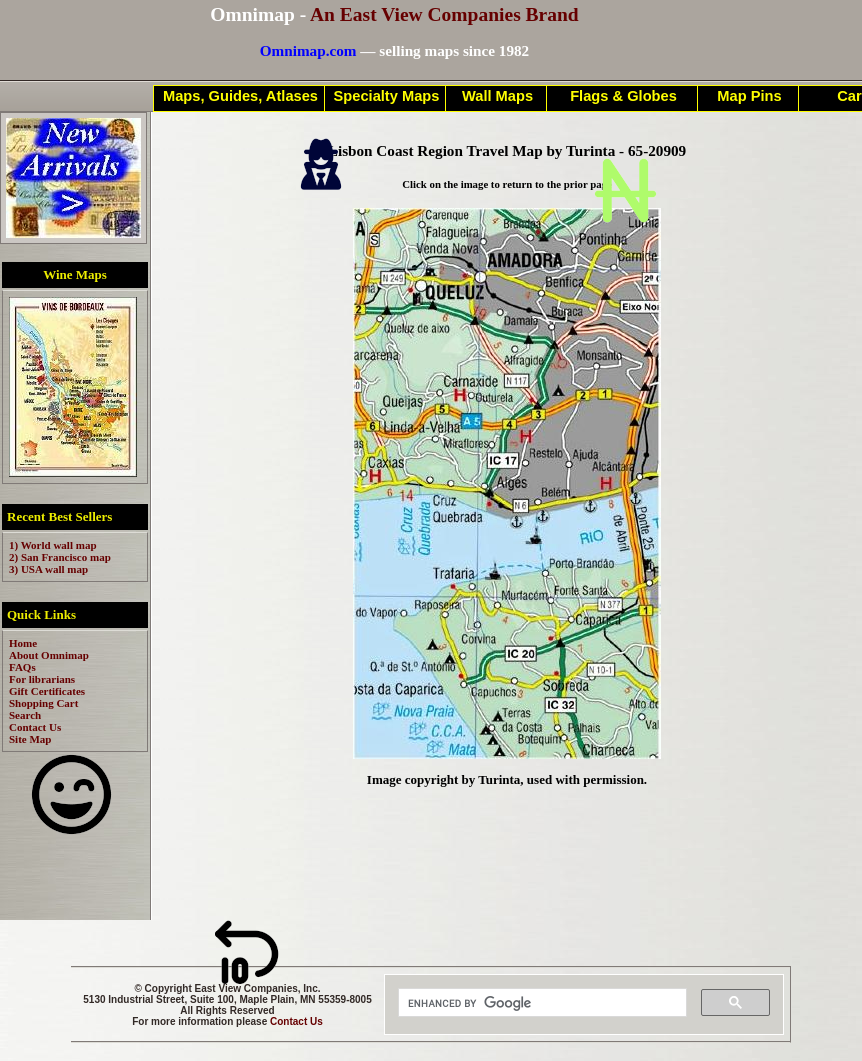 Image resolution: width=862 pixels, height=1061 pixels. Describe the element at coordinates (321, 165) in the screenshot. I see `access incognito or private browsing mode` at that location.